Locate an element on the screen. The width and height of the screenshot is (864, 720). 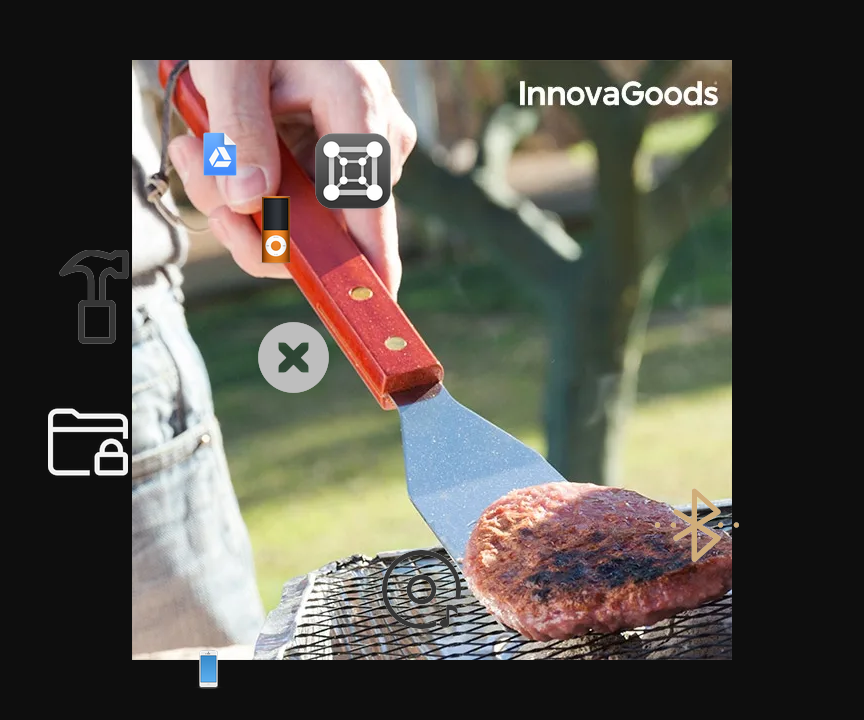
access developer tools is located at coordinates (97, 300).